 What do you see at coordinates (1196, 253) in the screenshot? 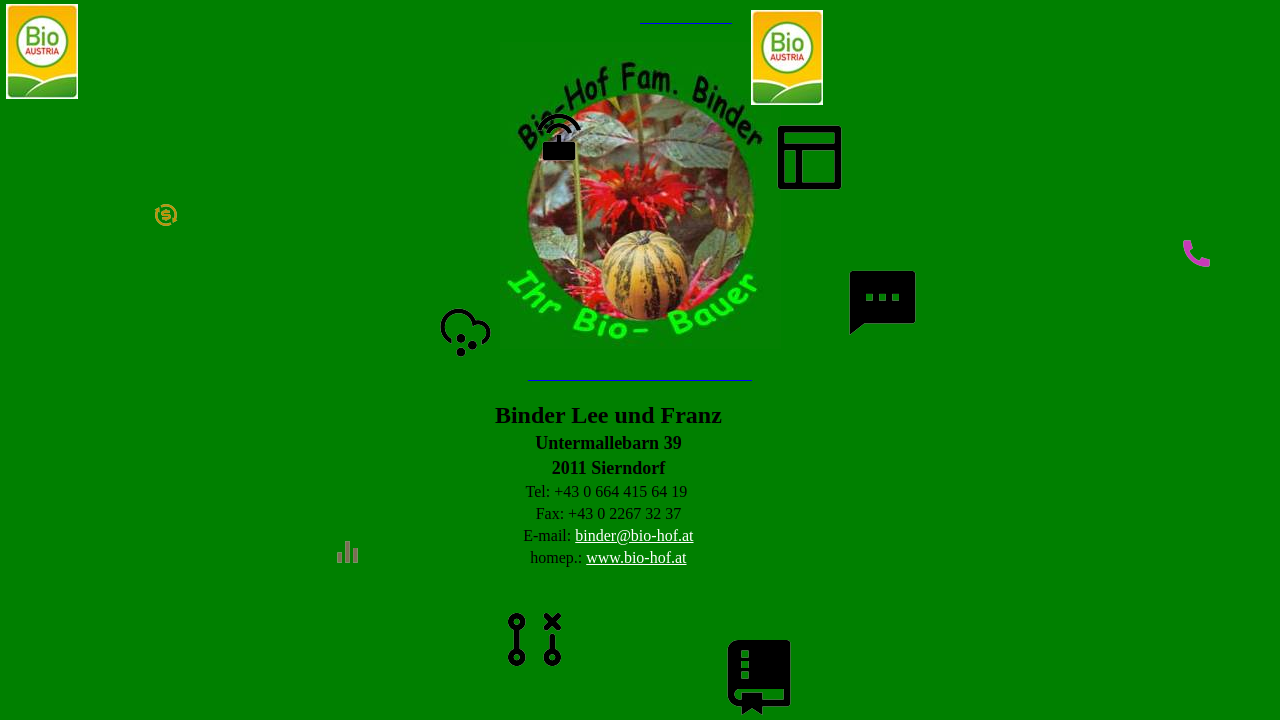
I see `make a phone call` at bounding box center [1196, 253].